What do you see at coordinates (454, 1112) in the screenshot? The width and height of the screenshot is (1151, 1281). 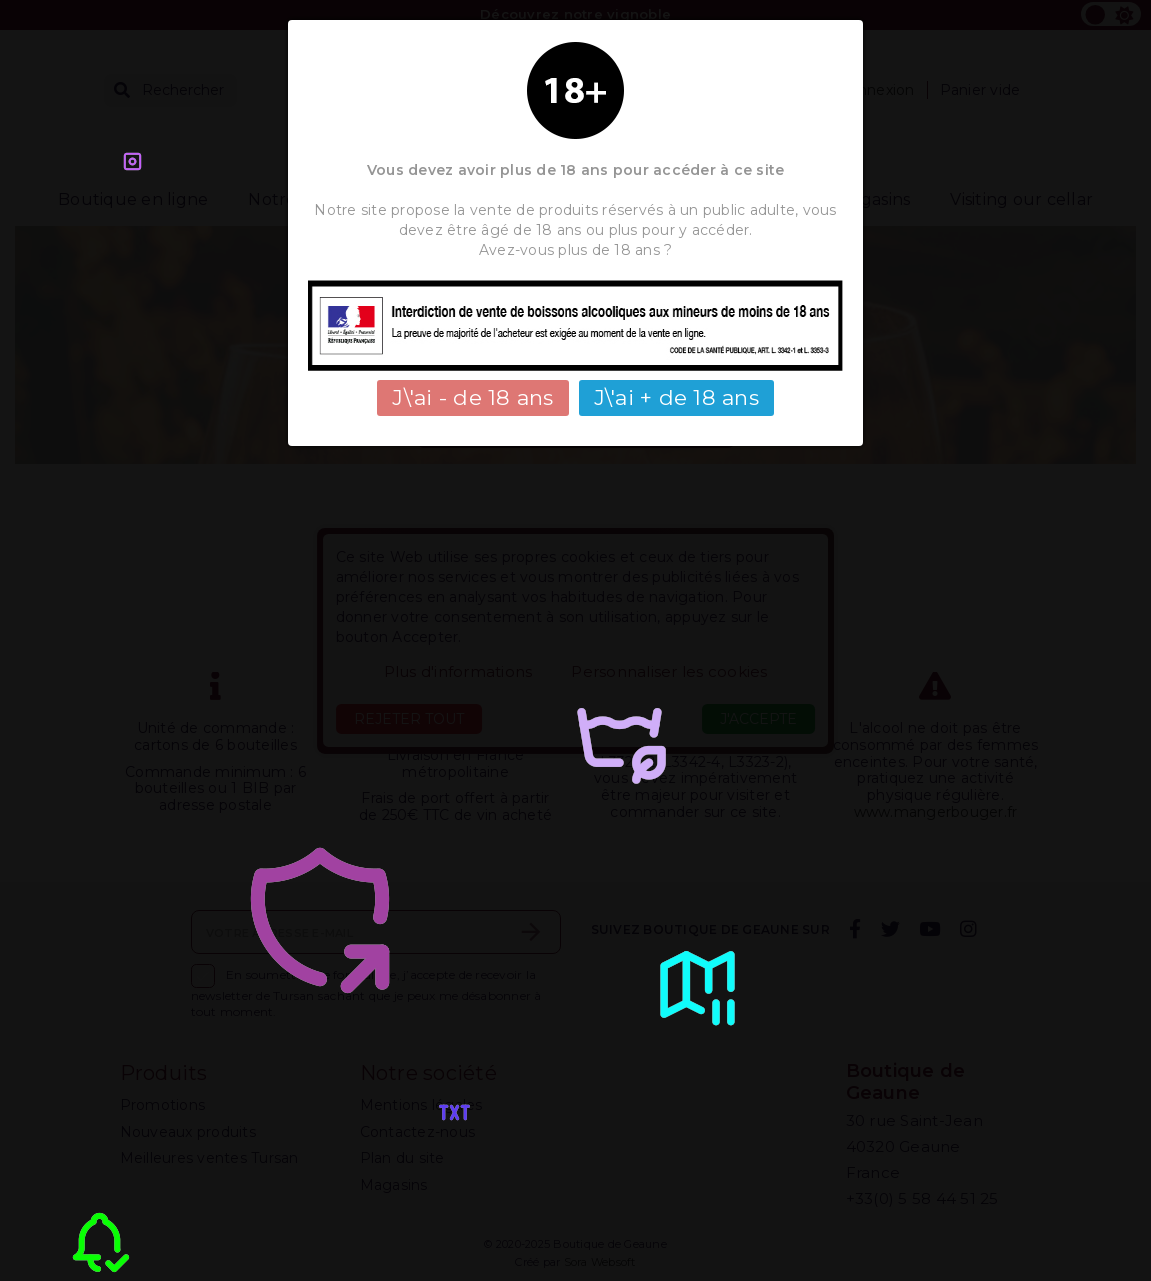 I see `indicates a plain text file format` at bounding box center [454, 1112].